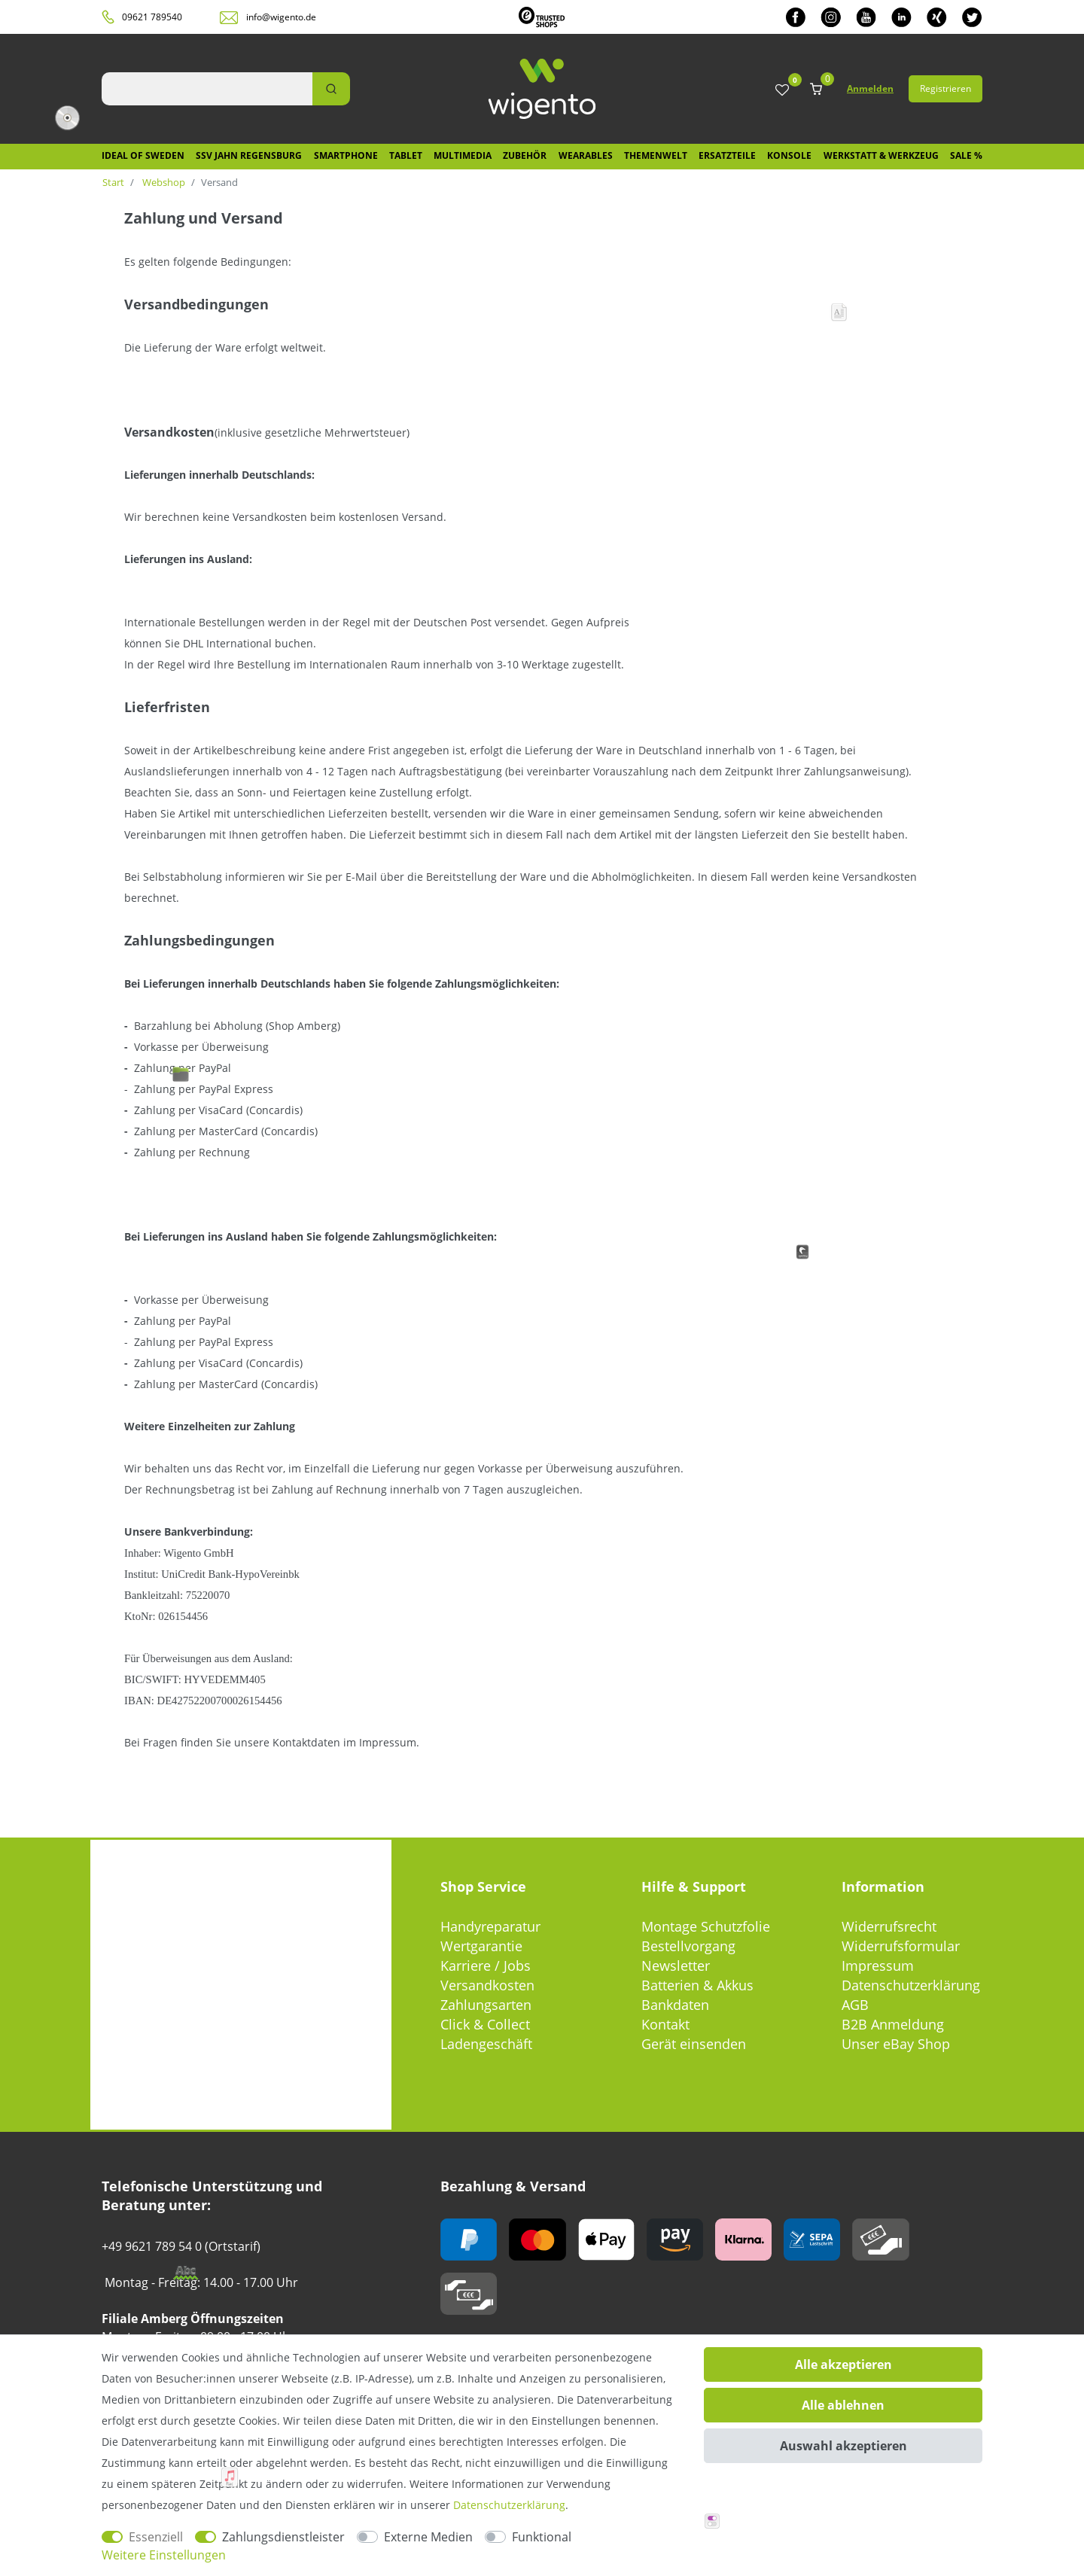 This screenshot has width=1084, height=2576. I want to click on open unity tweak tool settings, so click(712, 2521).